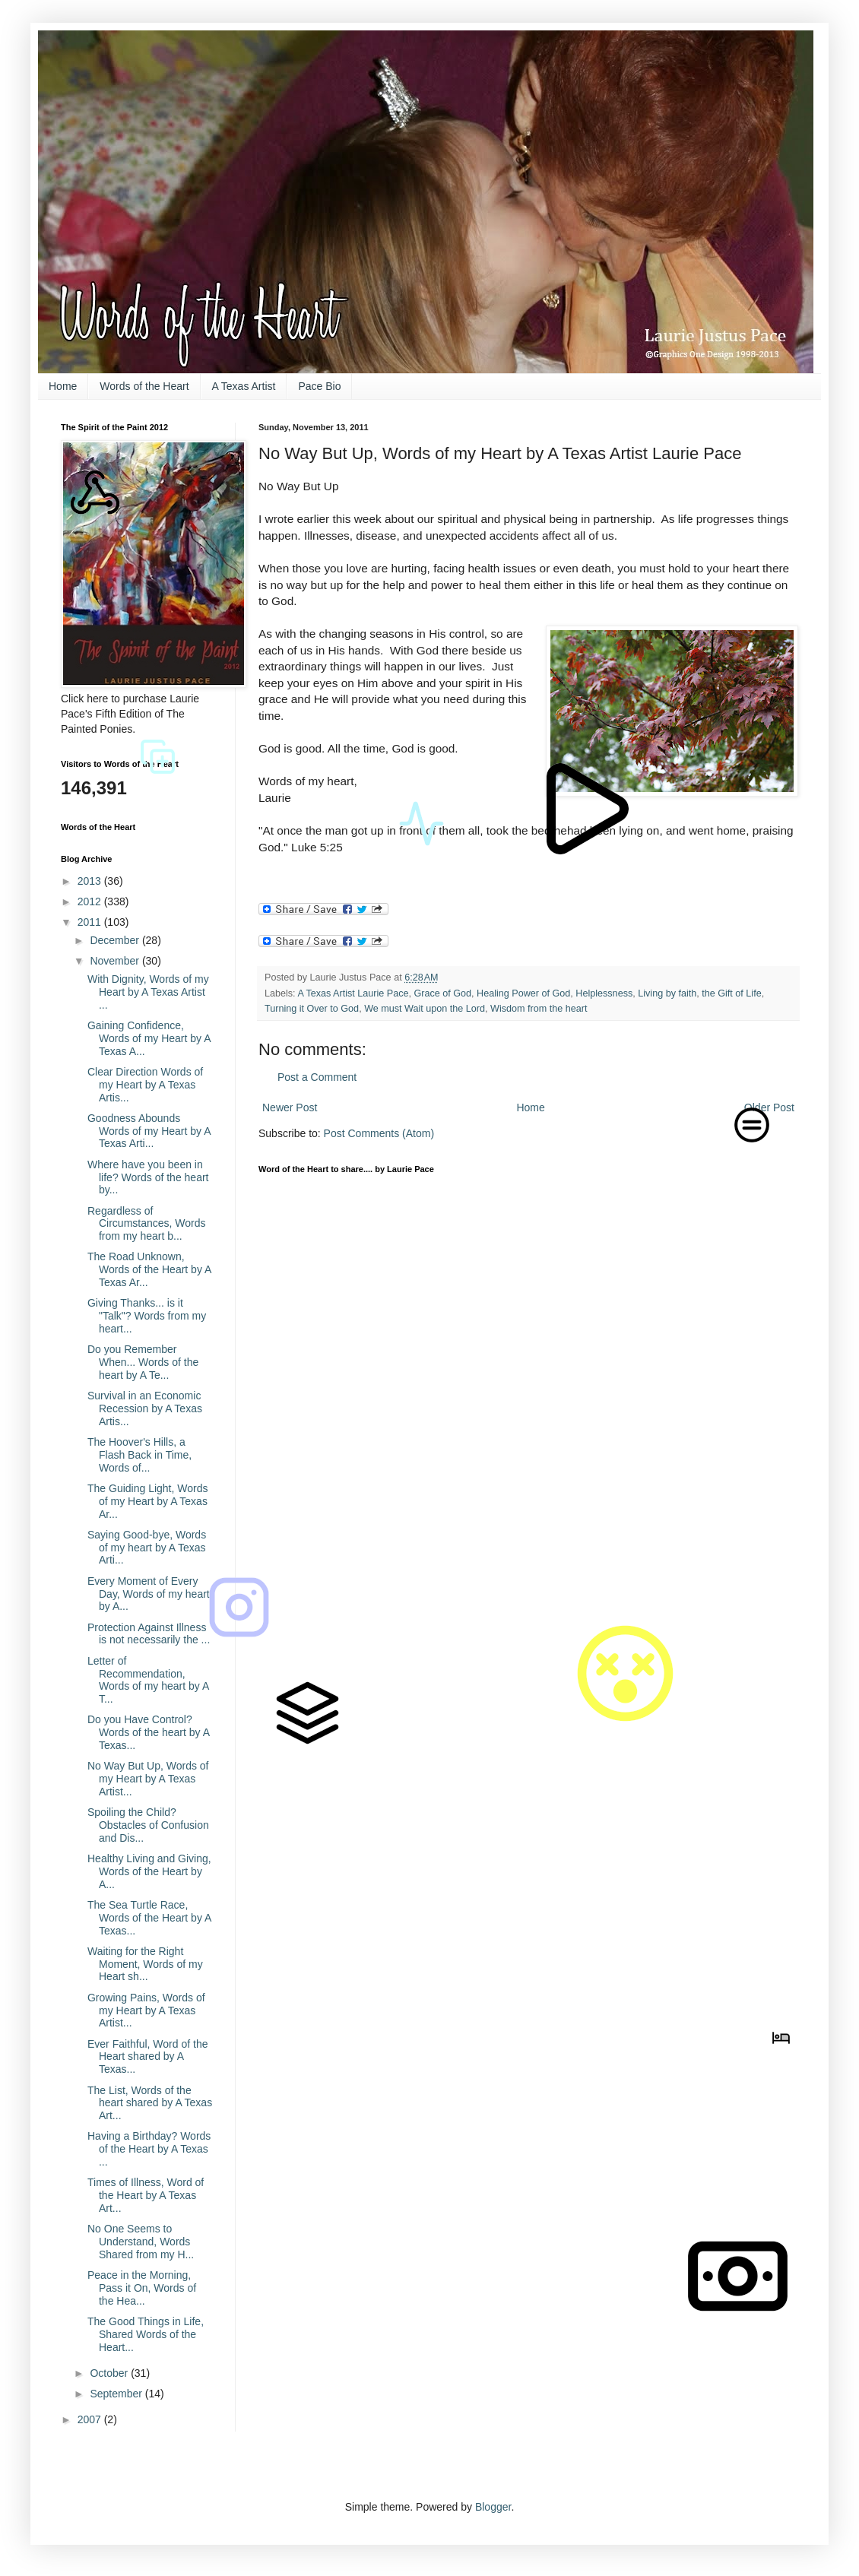 The width and height of the screenshot is (859, 2576). I want to click on view activity or health metrics, so click(421, 823).